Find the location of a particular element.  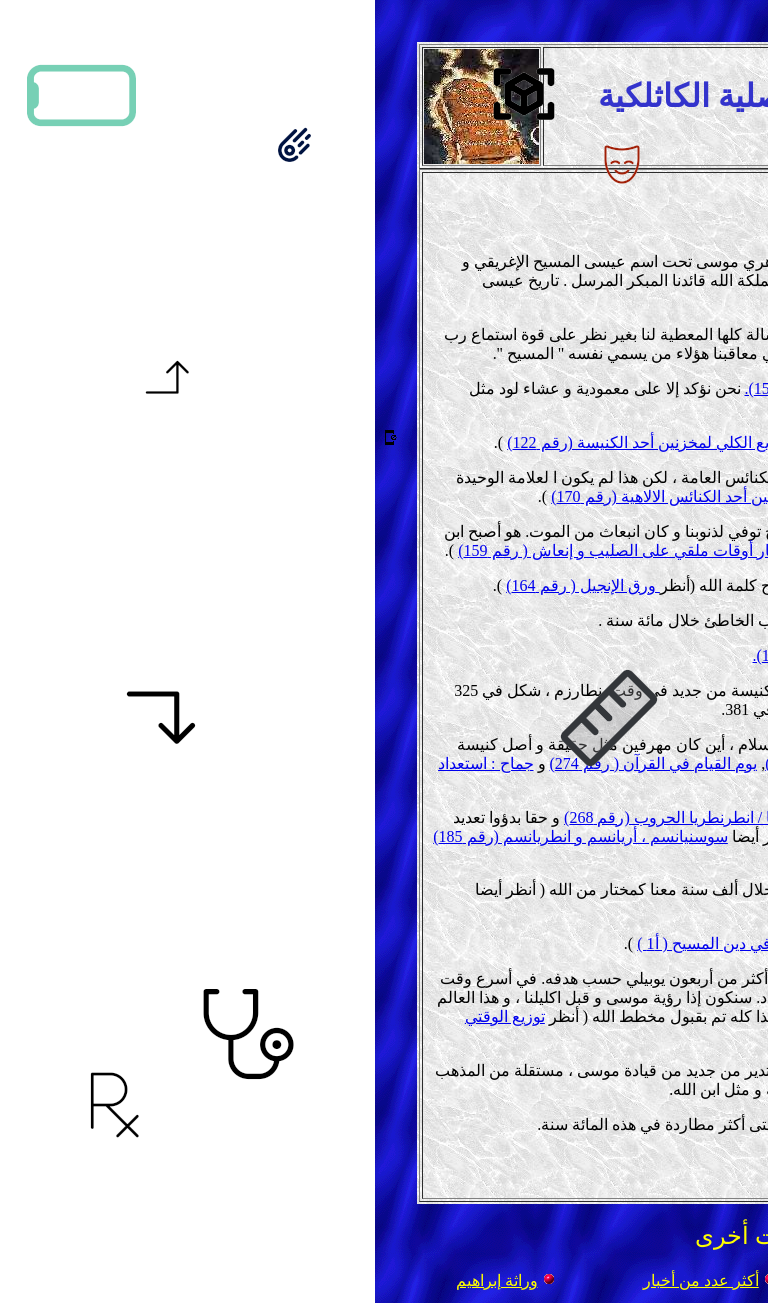

view prescription details is located at coordinates (112, 1105).